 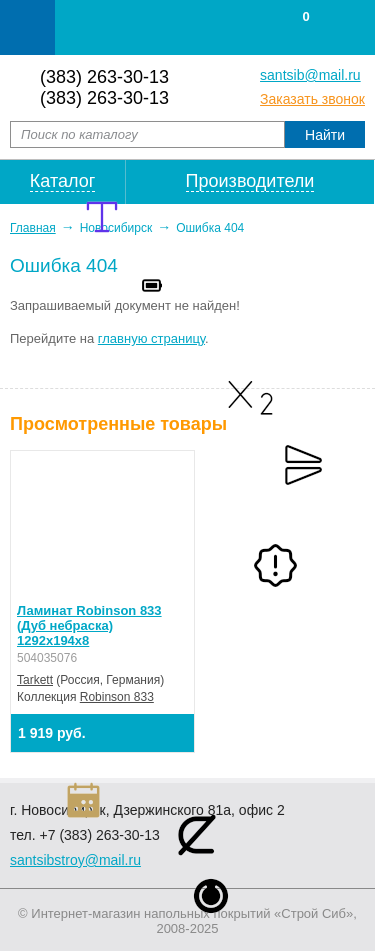 What do you see at coordinates (275, 565) in the screenshot?
I see `indicates a warning or alert requiring attention` at bounding box center [275, 565].